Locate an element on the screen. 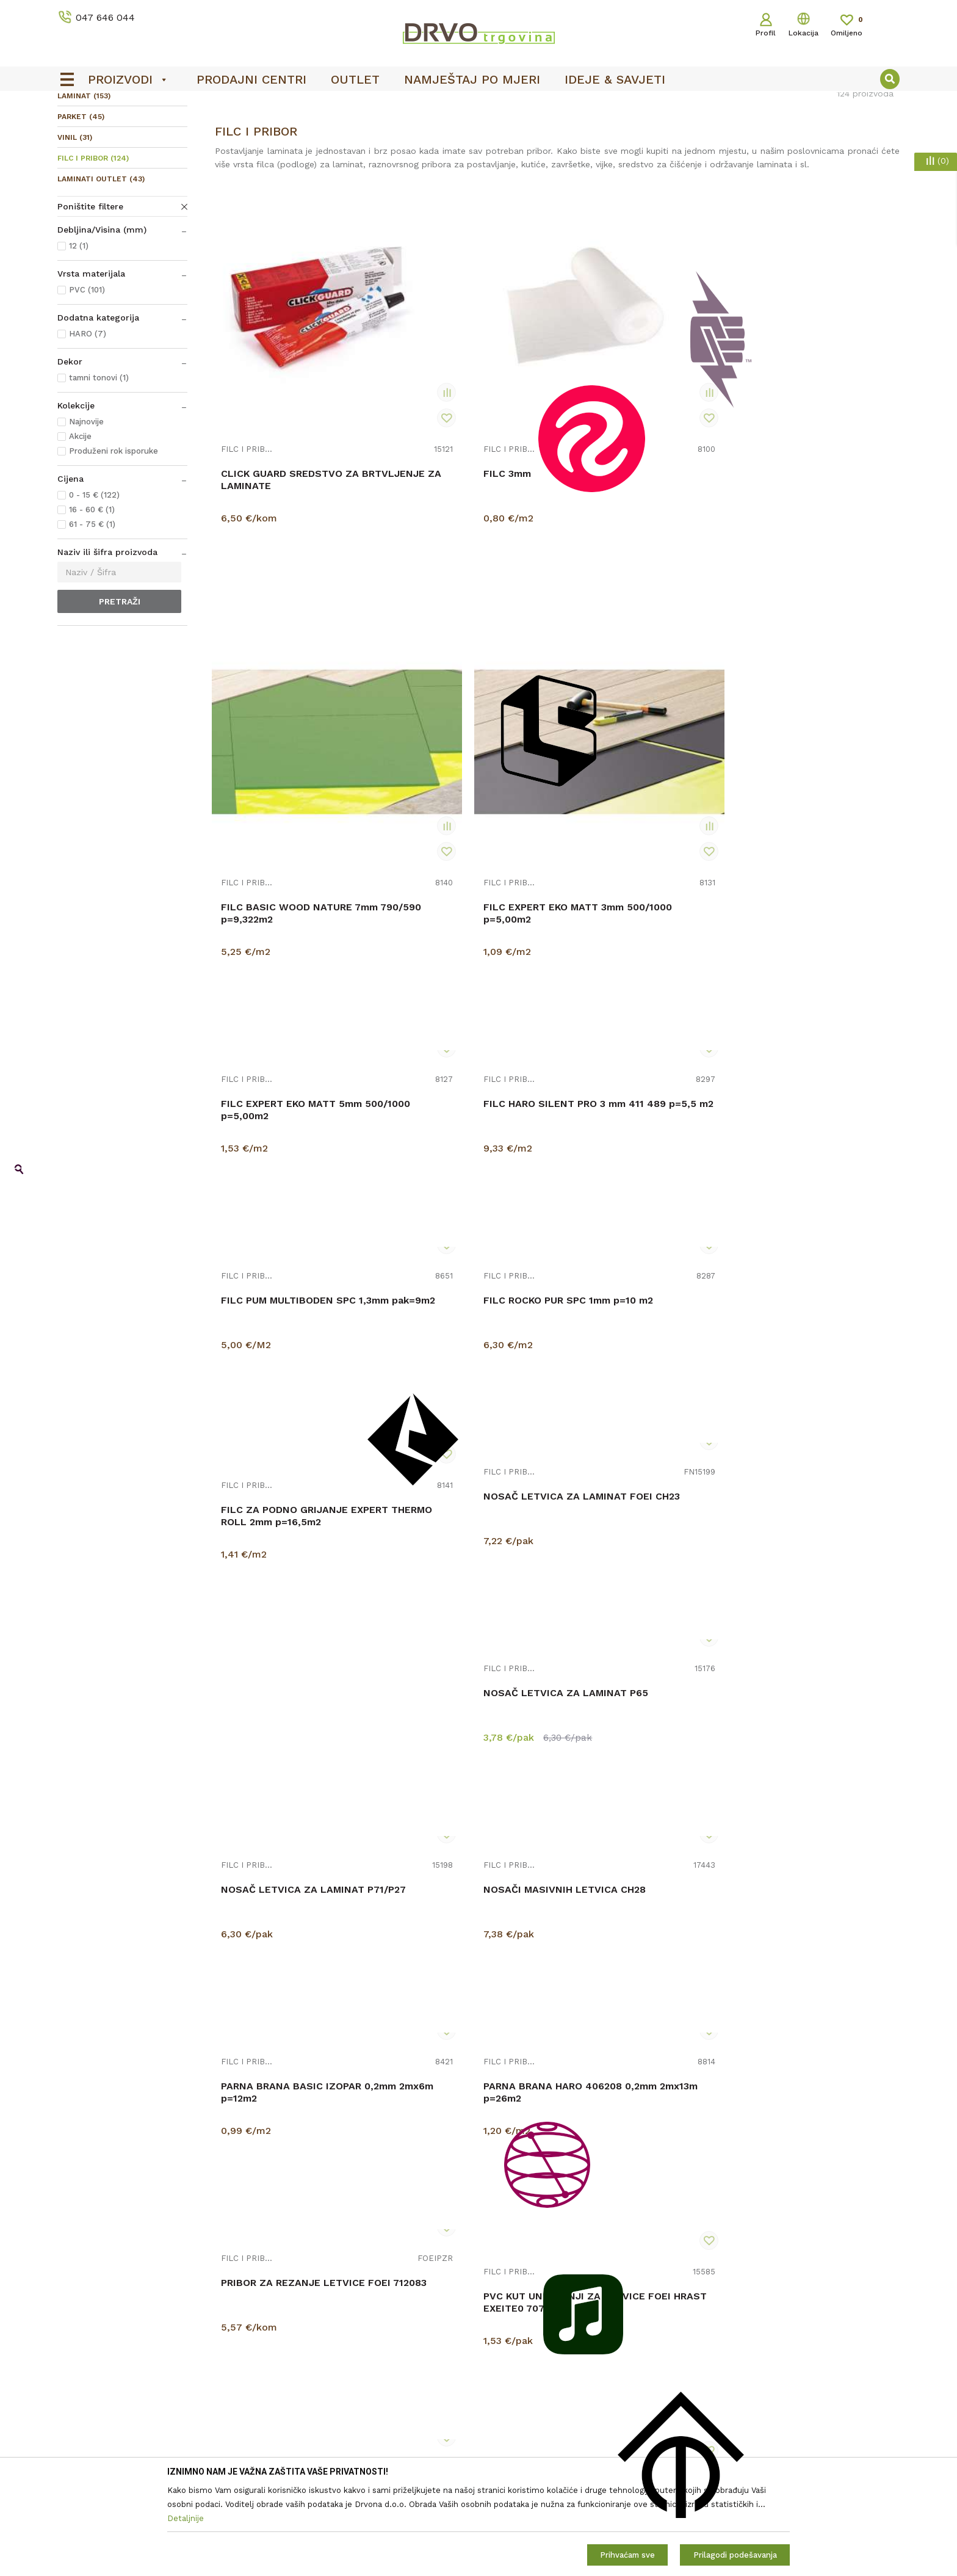 Image resolution: width=957 pixels, height=2576 pixels. open apple music is located at coordinates (583, 2314).